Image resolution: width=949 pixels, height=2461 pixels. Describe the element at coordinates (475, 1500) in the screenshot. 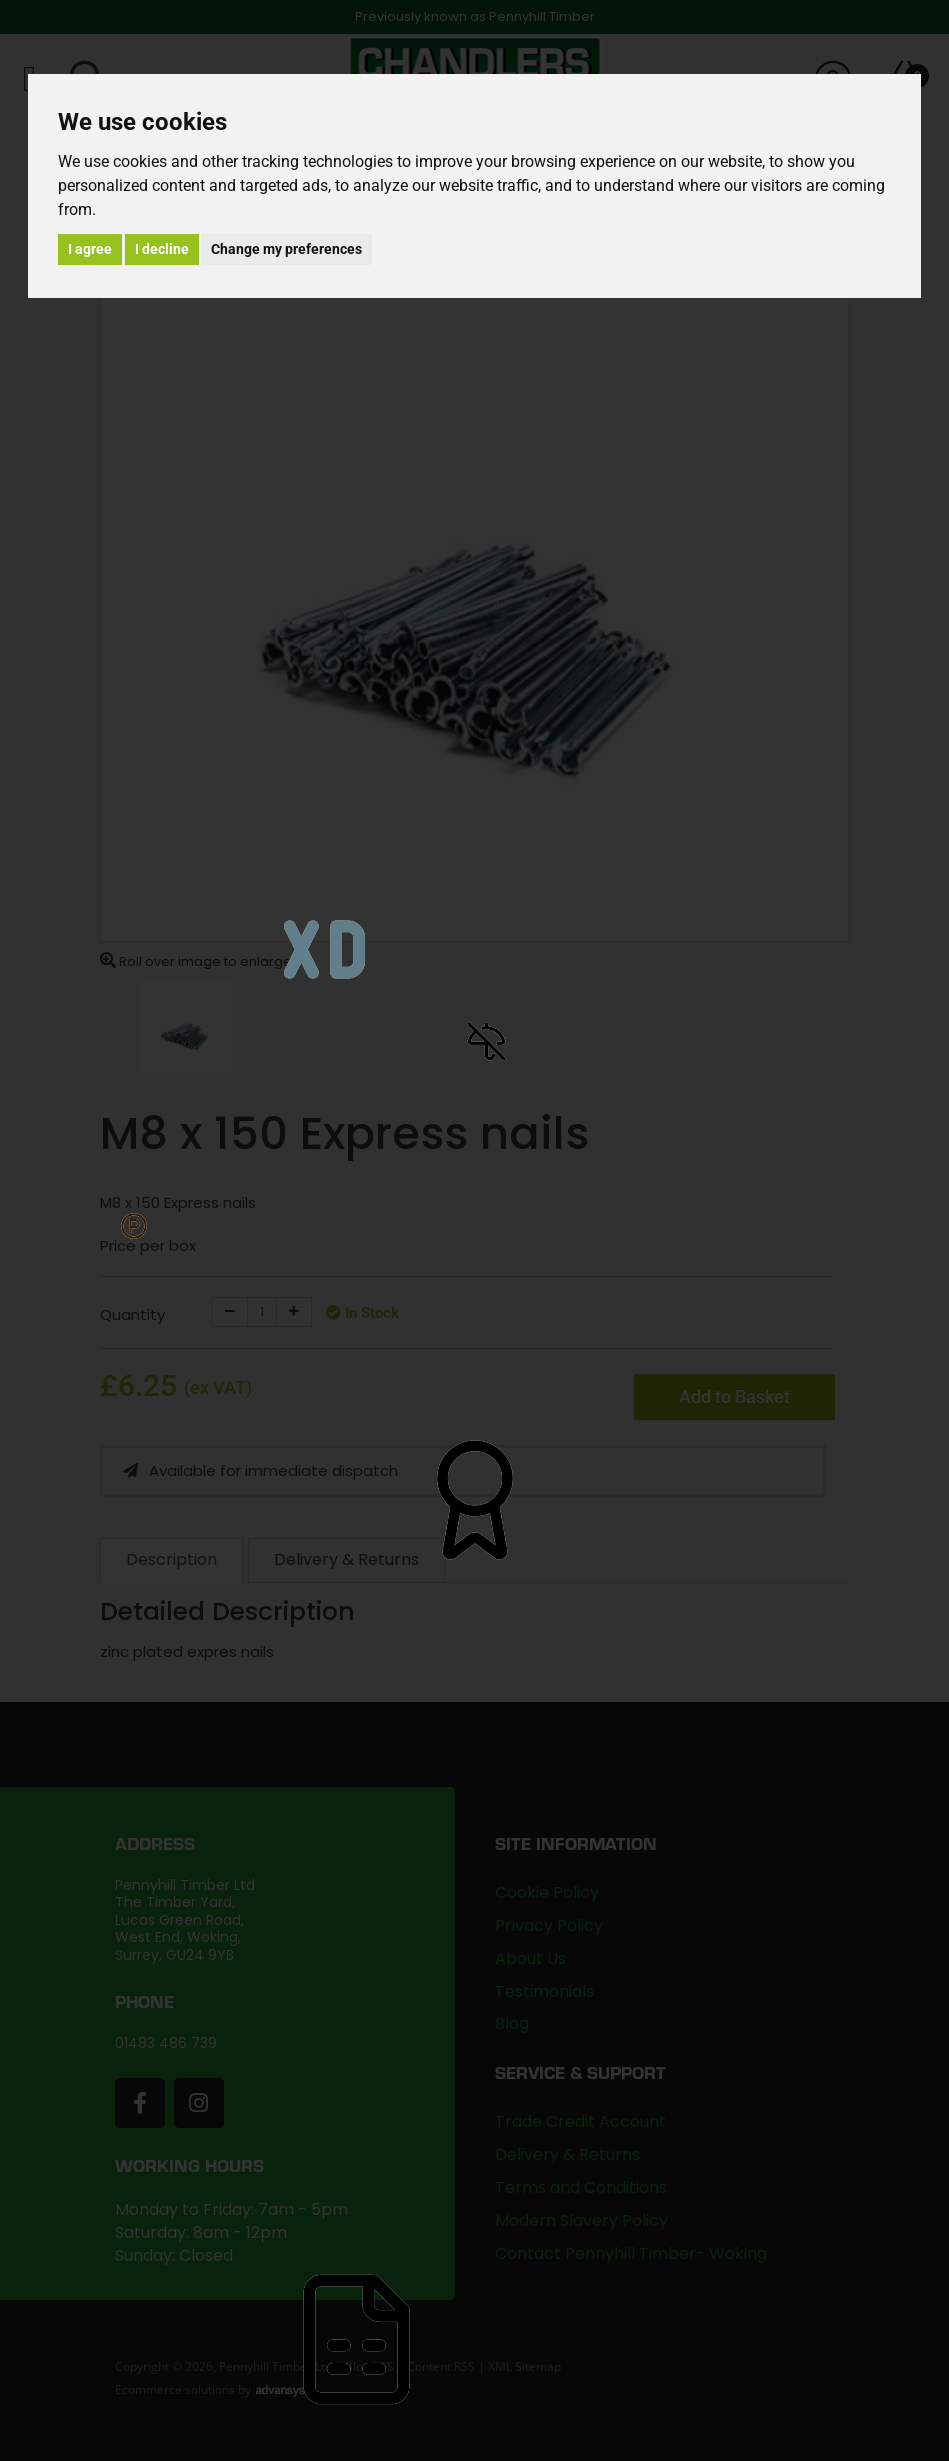

I see `view achievements or awards` at that location.